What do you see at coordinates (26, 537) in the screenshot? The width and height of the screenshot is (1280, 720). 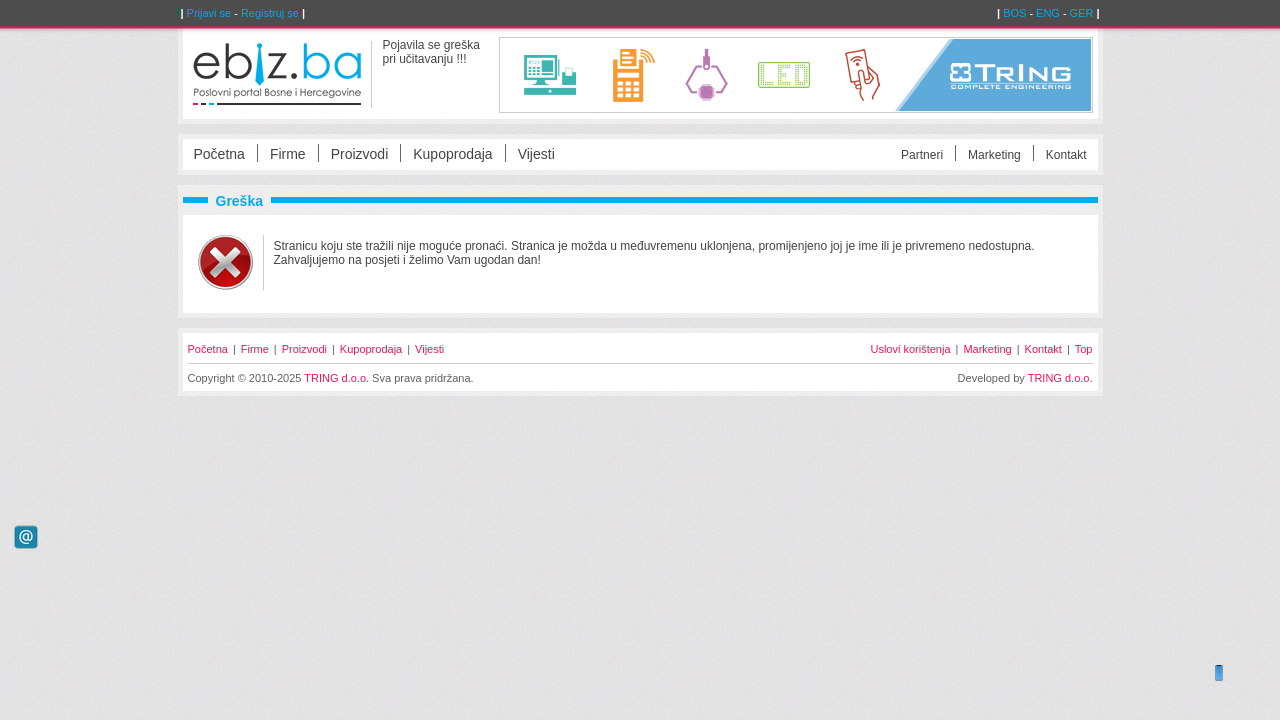 I see `manage email account settings` at bounding box center [26, 537].